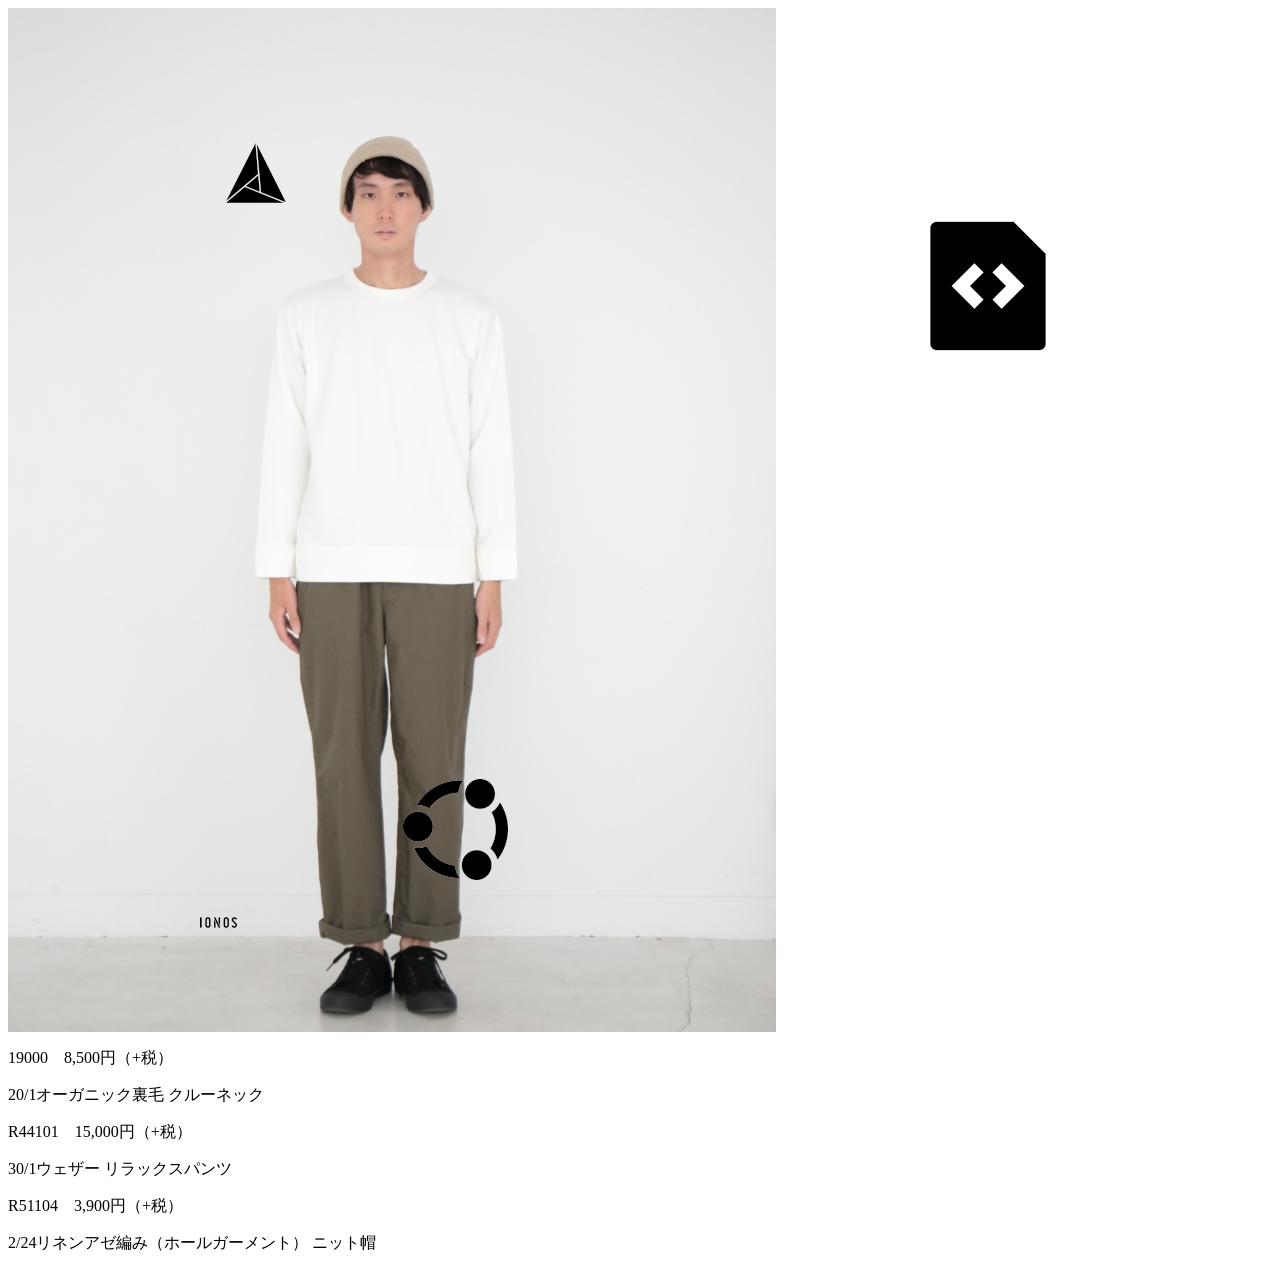  What do you see at coordinates (988, 286) in the screenshot?
I see `open a code or source file` at bounding box center [988, 286].